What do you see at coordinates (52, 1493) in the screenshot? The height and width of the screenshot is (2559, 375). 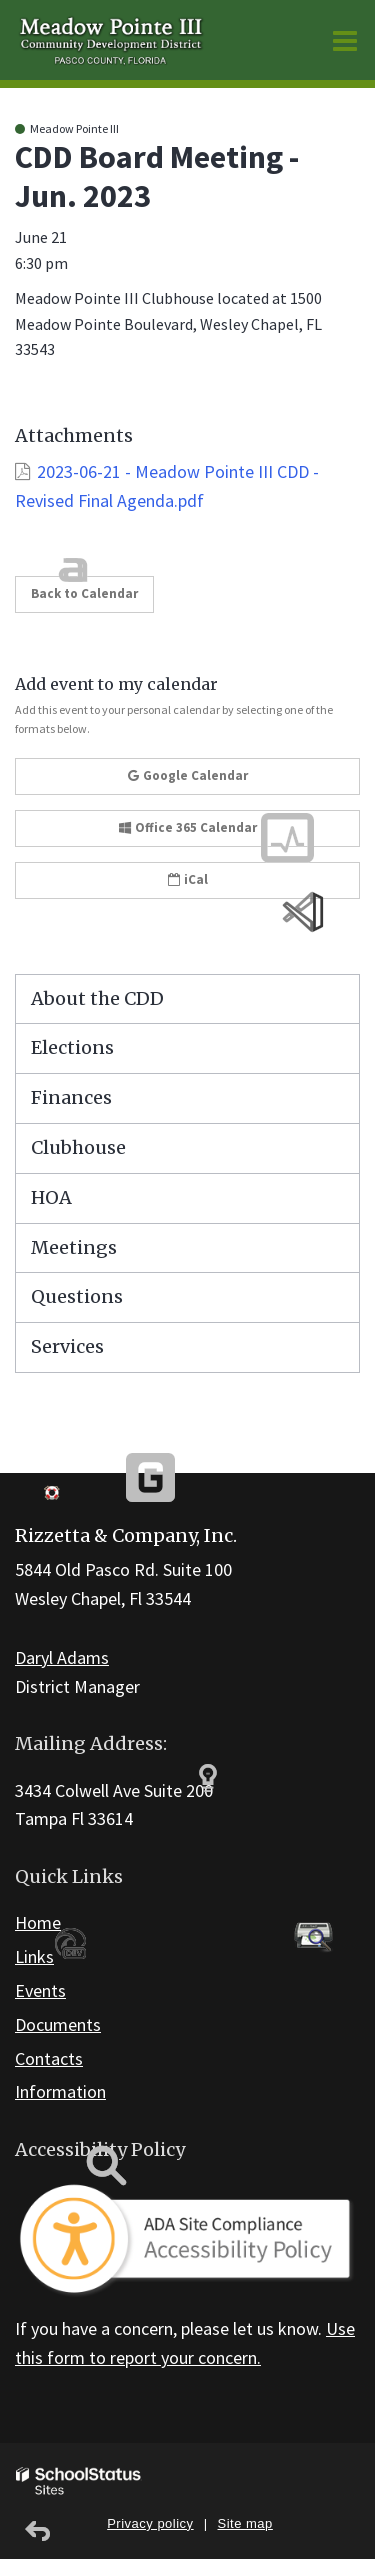 I see `access help documentation or support` at bounding box center [52, 1493].